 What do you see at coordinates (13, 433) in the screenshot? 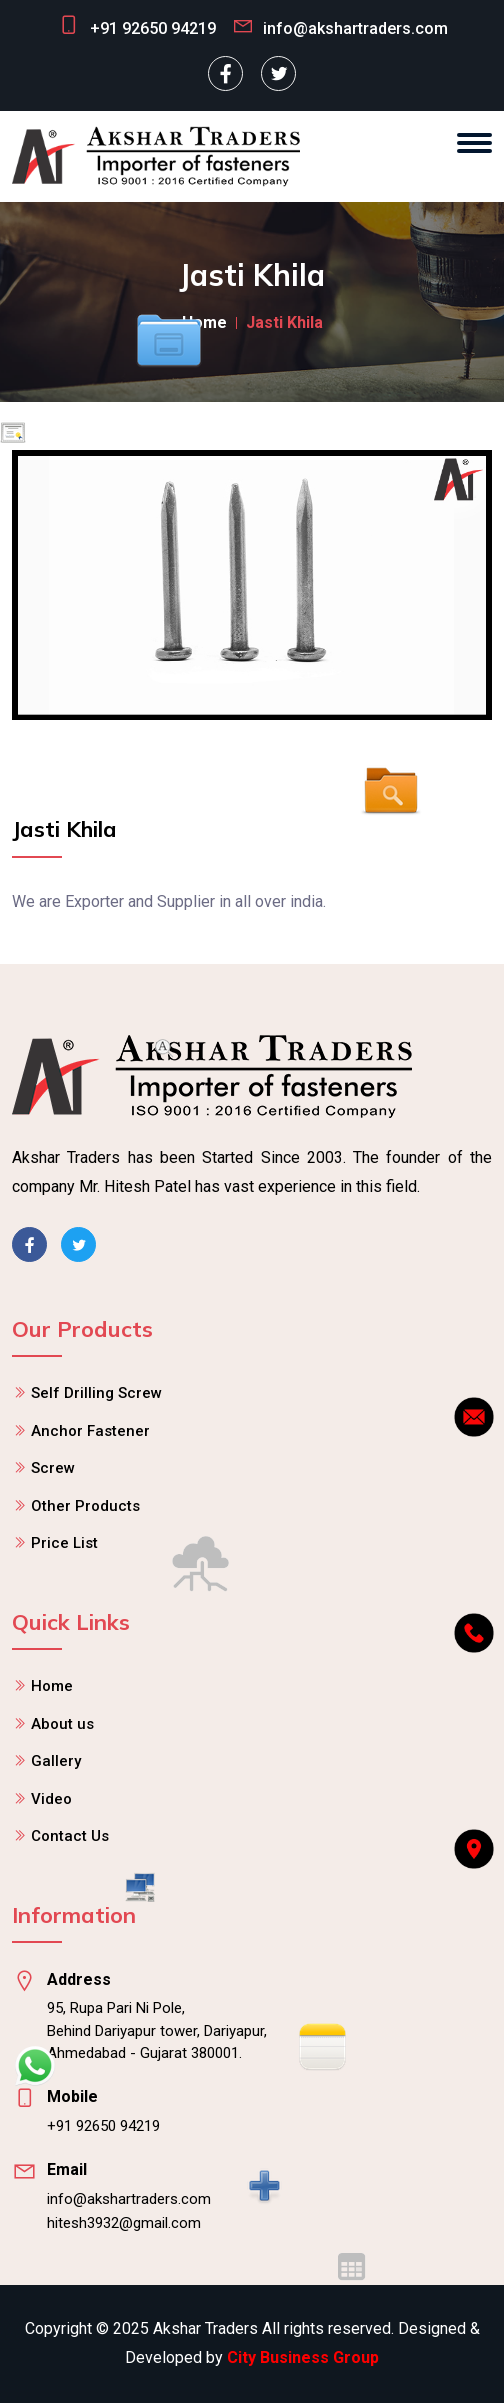
I see `indicates a certificate or credential file` at bounding box center [13, 433].